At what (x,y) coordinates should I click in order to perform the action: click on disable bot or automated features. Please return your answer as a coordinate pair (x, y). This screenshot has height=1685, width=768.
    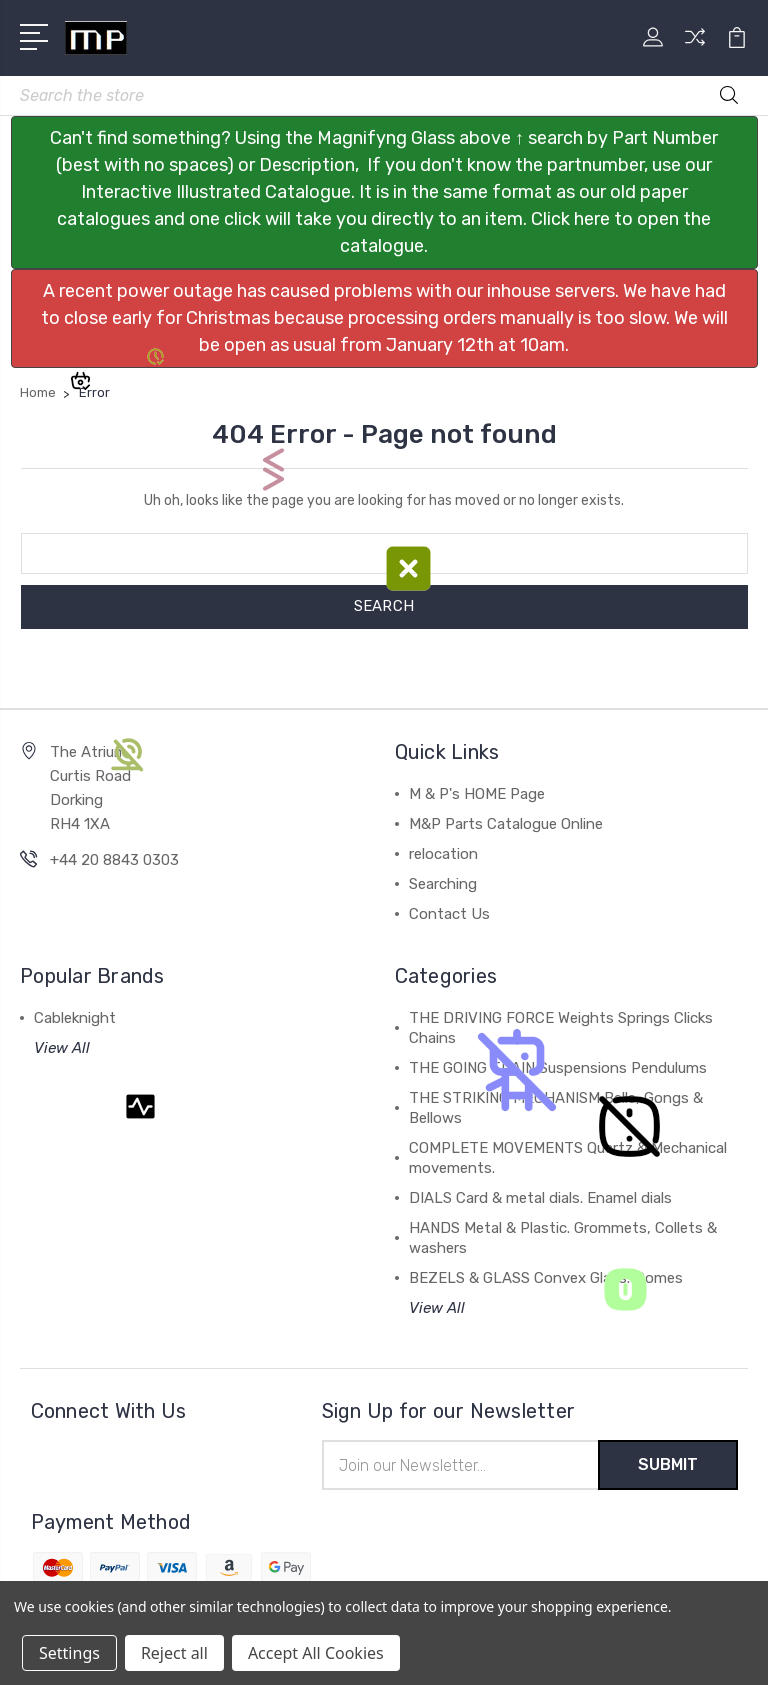
    Looking at the image, I should click on (517, 1072).